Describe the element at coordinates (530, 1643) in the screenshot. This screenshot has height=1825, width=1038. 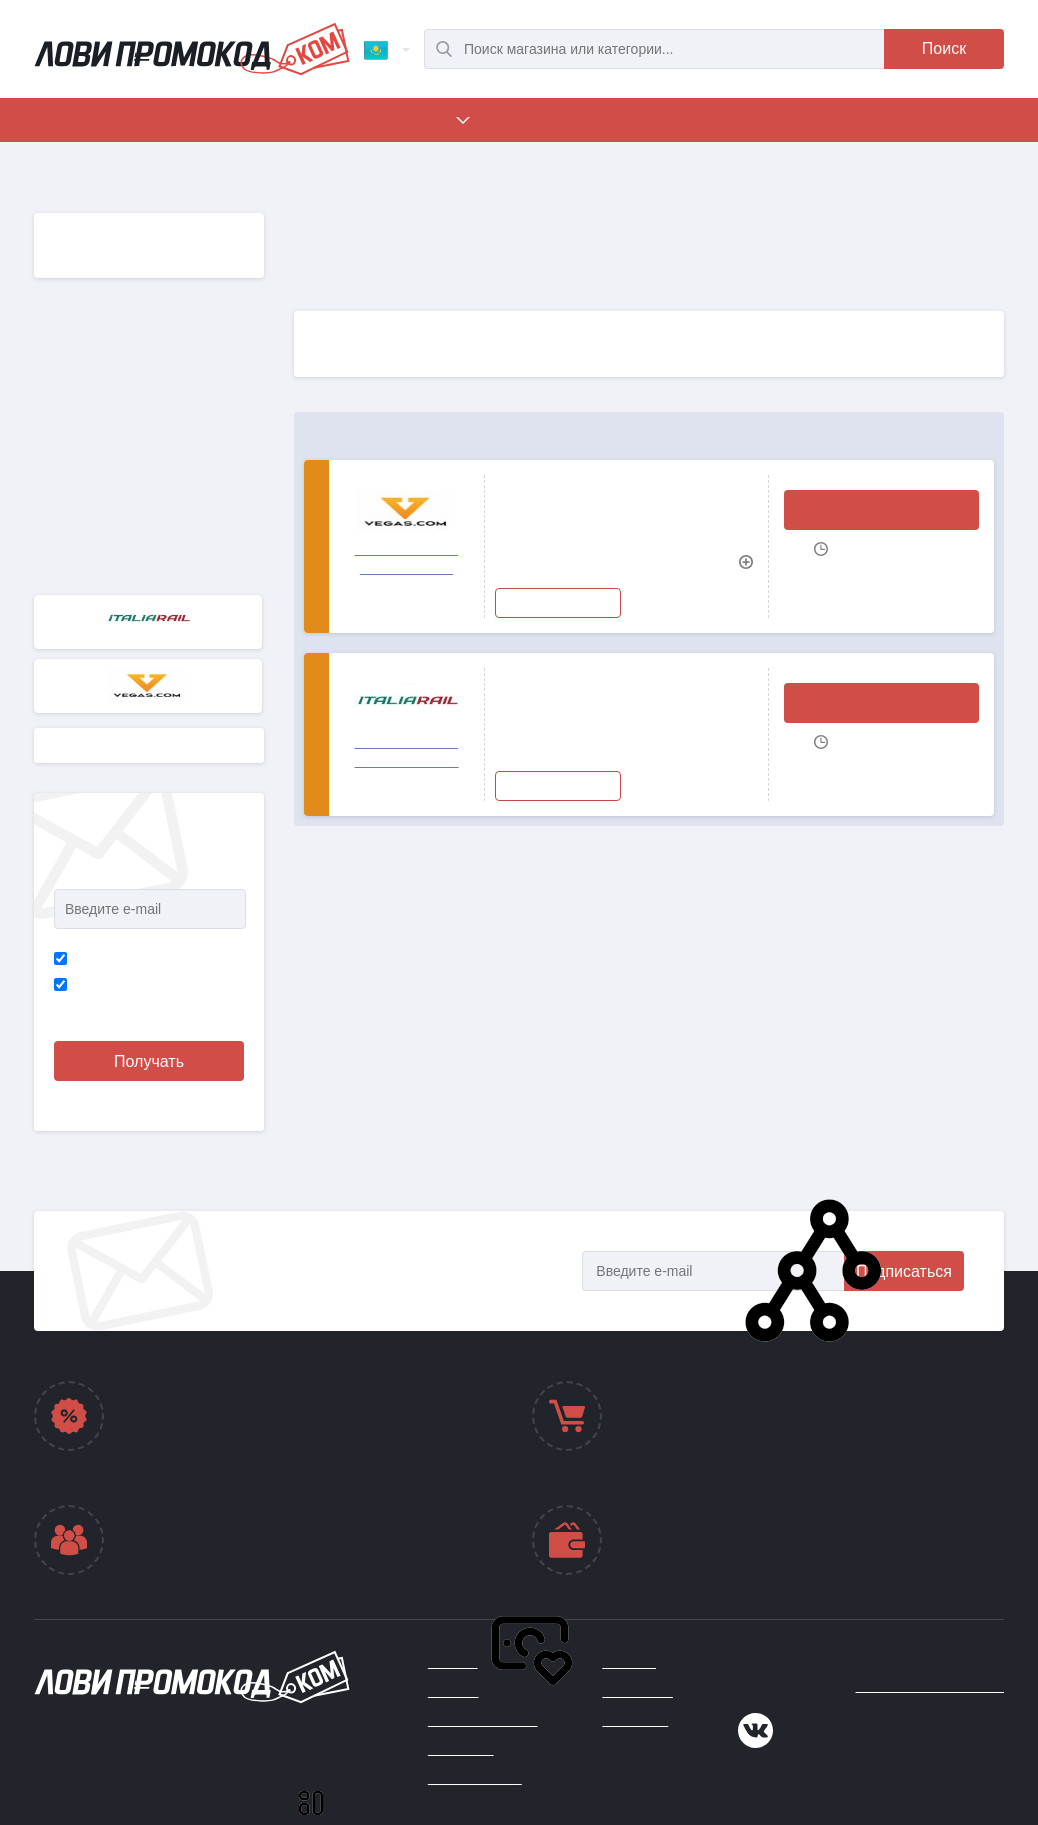
I see `donate or make a charitable contribution` at that location.